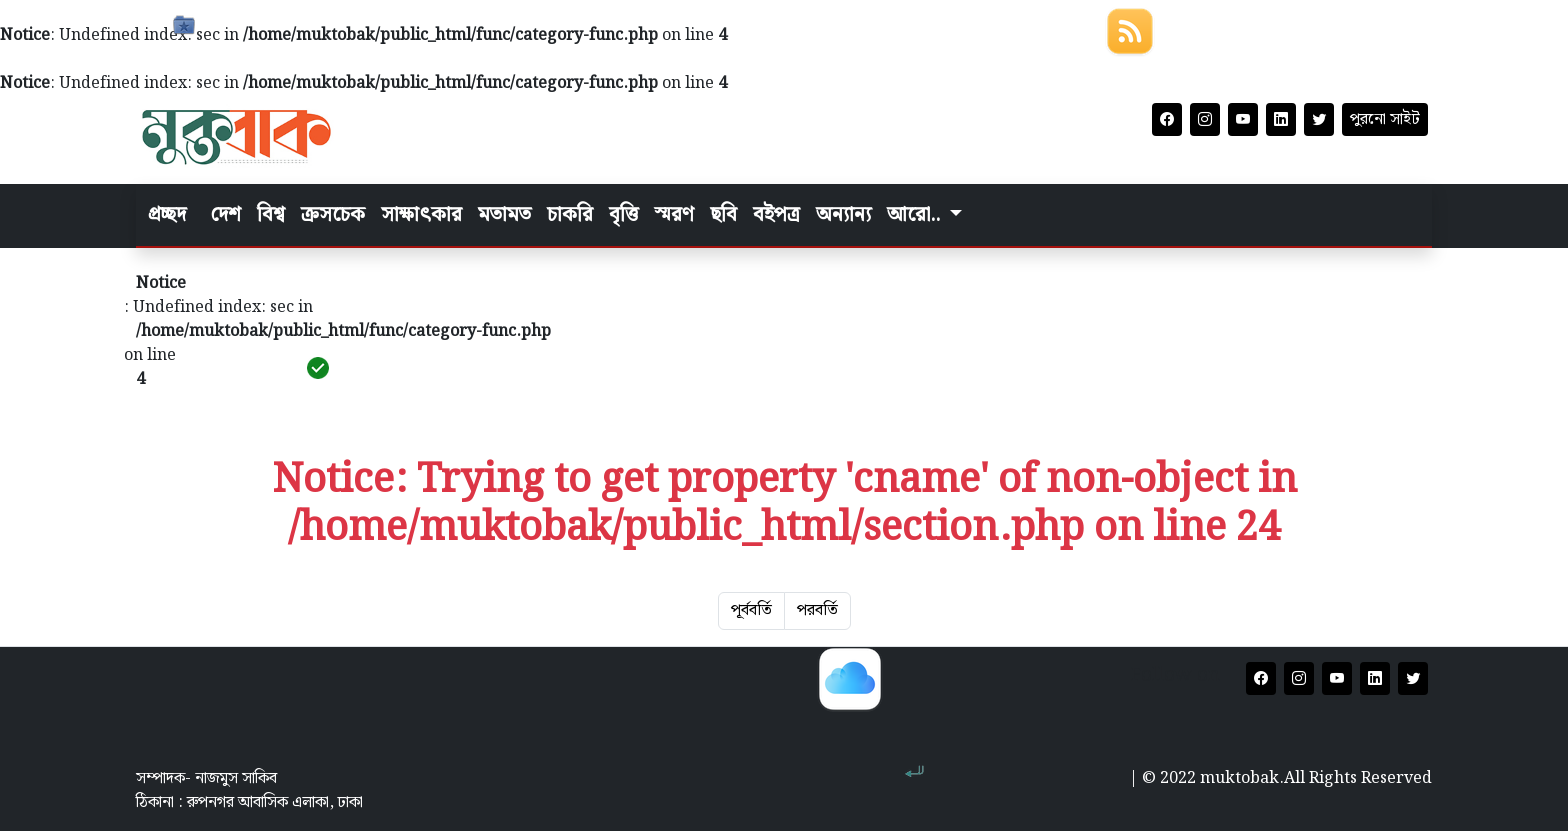  I want to click on confirm or accept an action, so click(318, 368).